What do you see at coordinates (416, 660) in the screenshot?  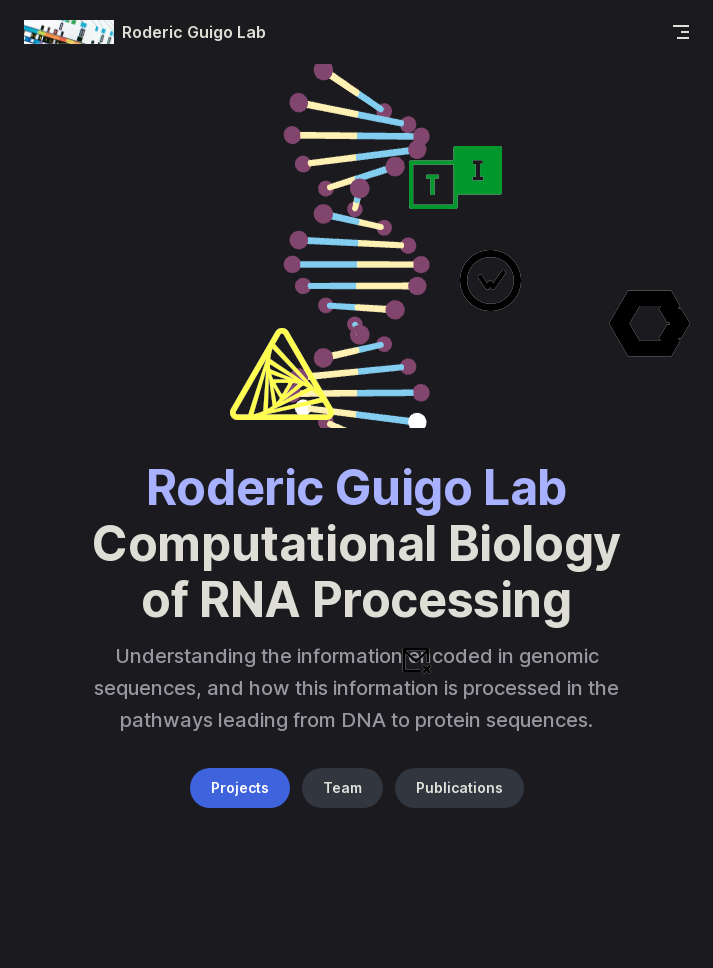 I see `close or dismiss an email` at bounding box center [416, 660].